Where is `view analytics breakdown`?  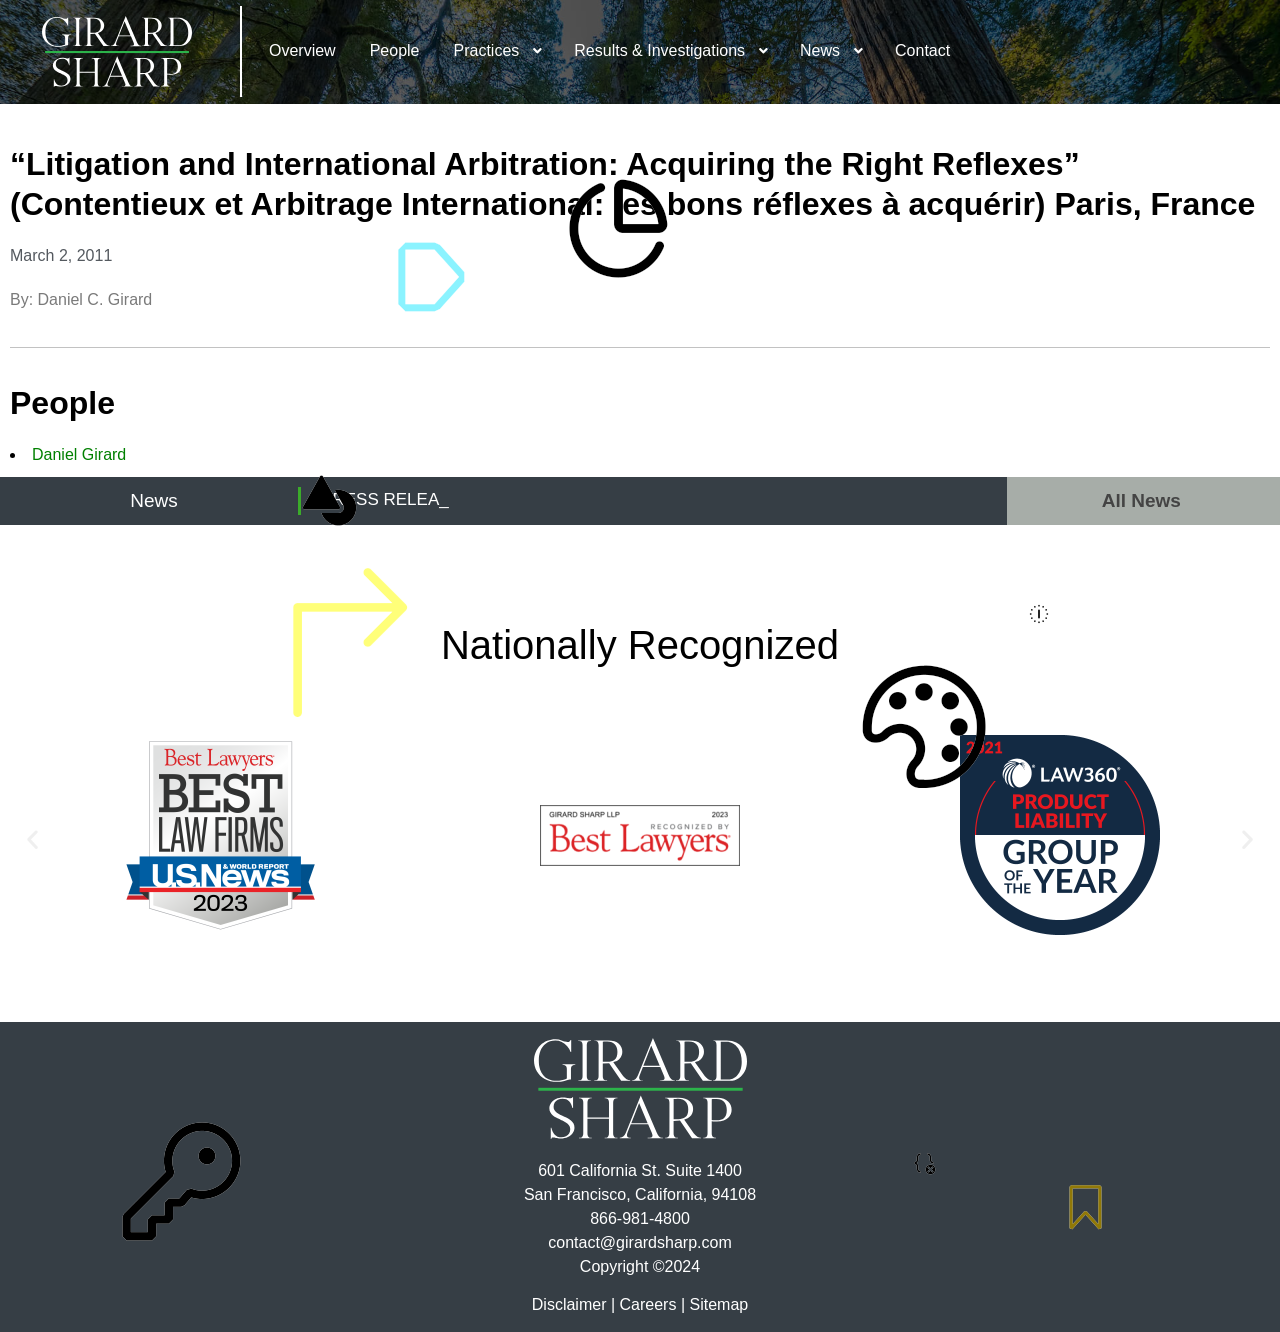 view analytics breakdown is located at coordinates (618, 228).